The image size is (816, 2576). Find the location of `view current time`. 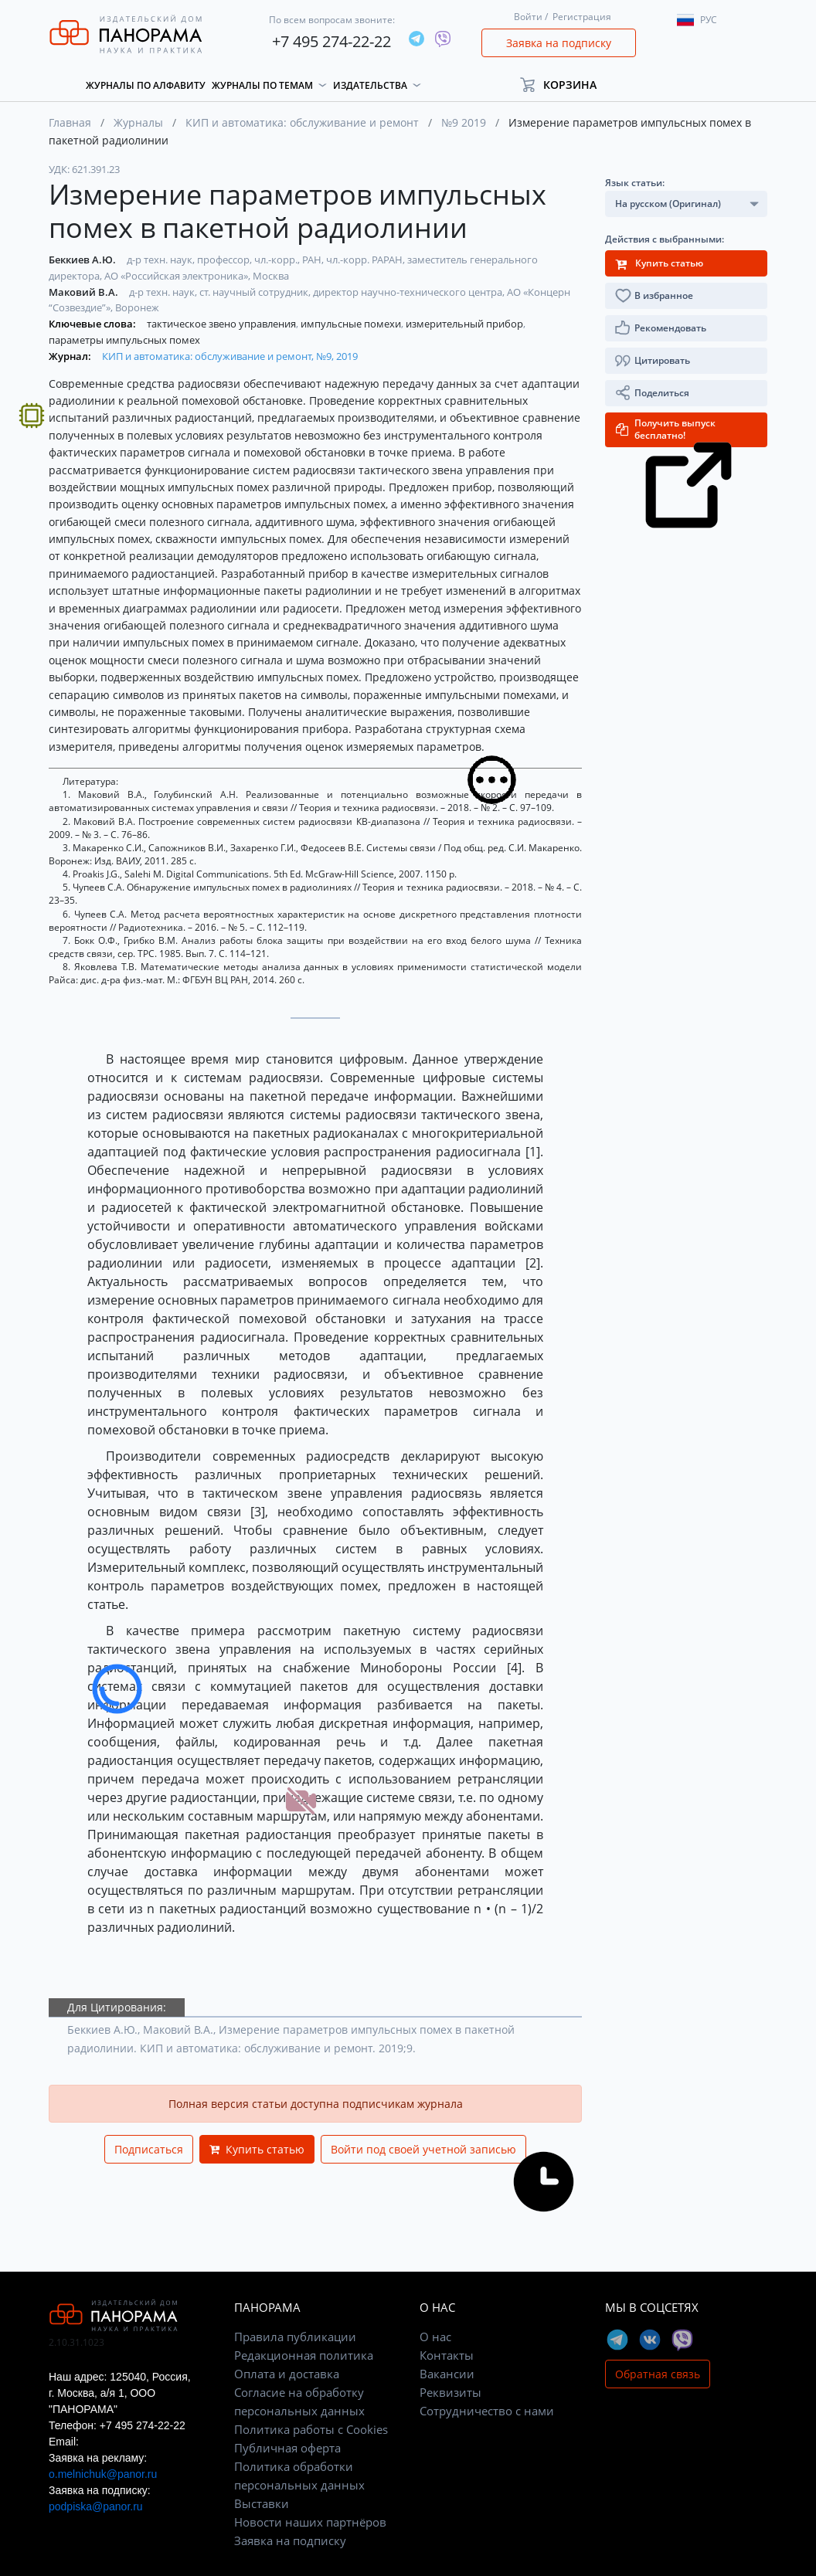

view current time is located at coordinates (543, 2181).